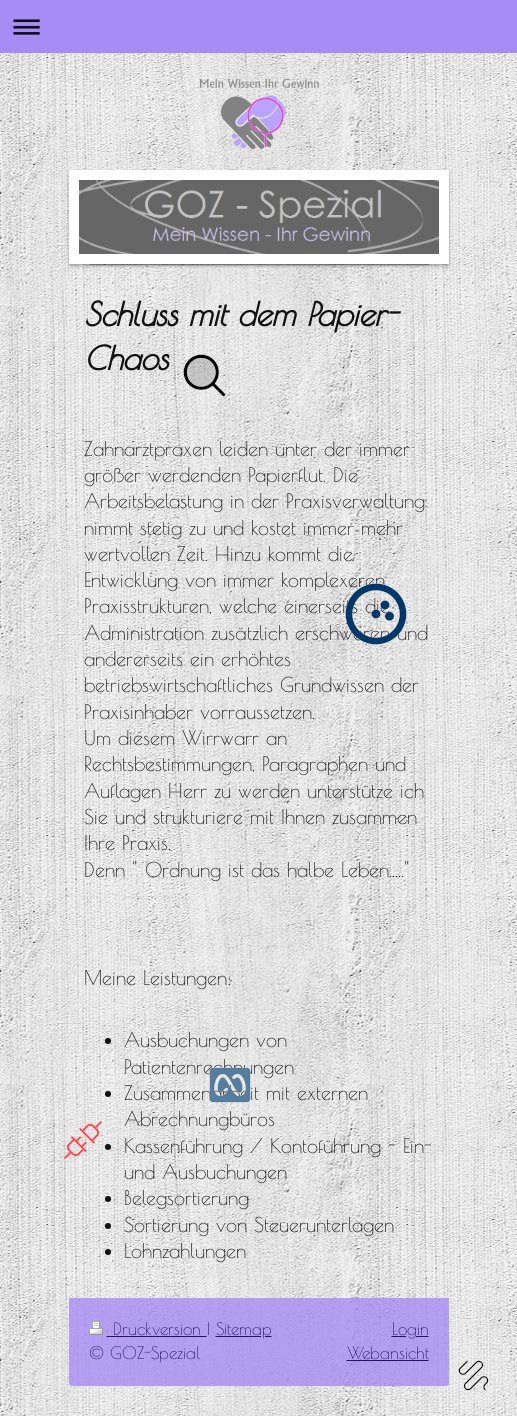 This screenshot has width=517, height=1416. What do you see at coordinates (83, 1140) in the screenshot?
I see `connect or establish a connection` at bounding box center [83, 1140].